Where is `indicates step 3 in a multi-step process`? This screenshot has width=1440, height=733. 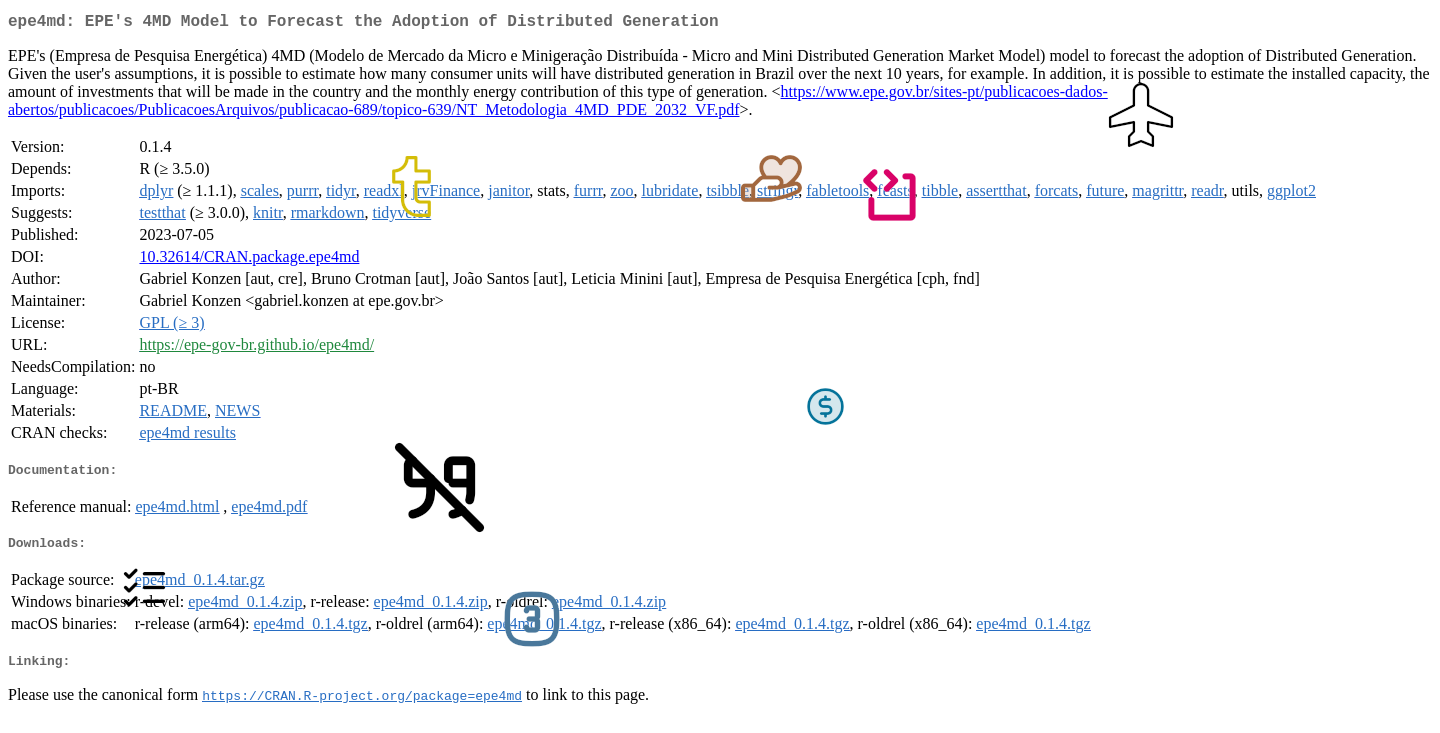 indicates step 3 in a multi-step process is located at coordinates (532, 619).